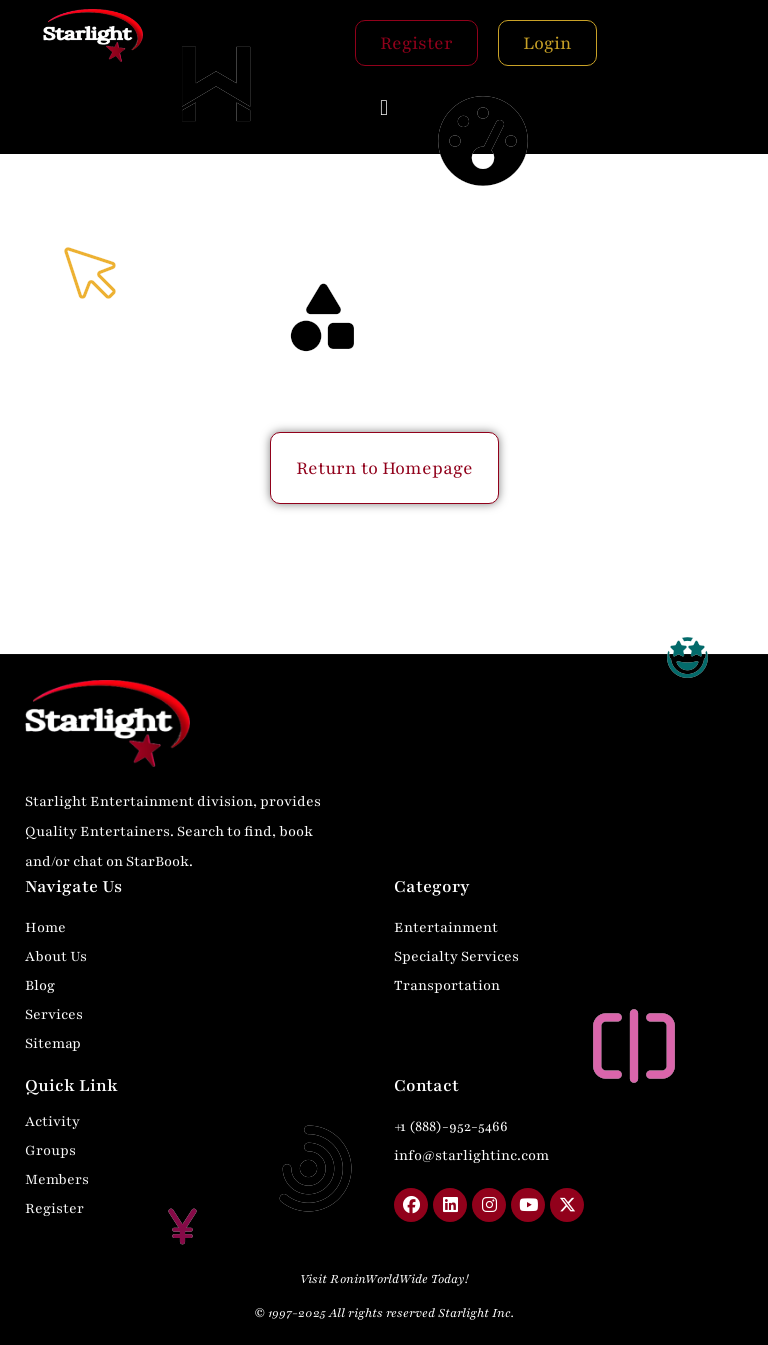 This screenshot has height=1345, width=768. Describe the element at coordinates (182, 1226) in the screenshot. I see `indicates chinese yuan currency` at that location.